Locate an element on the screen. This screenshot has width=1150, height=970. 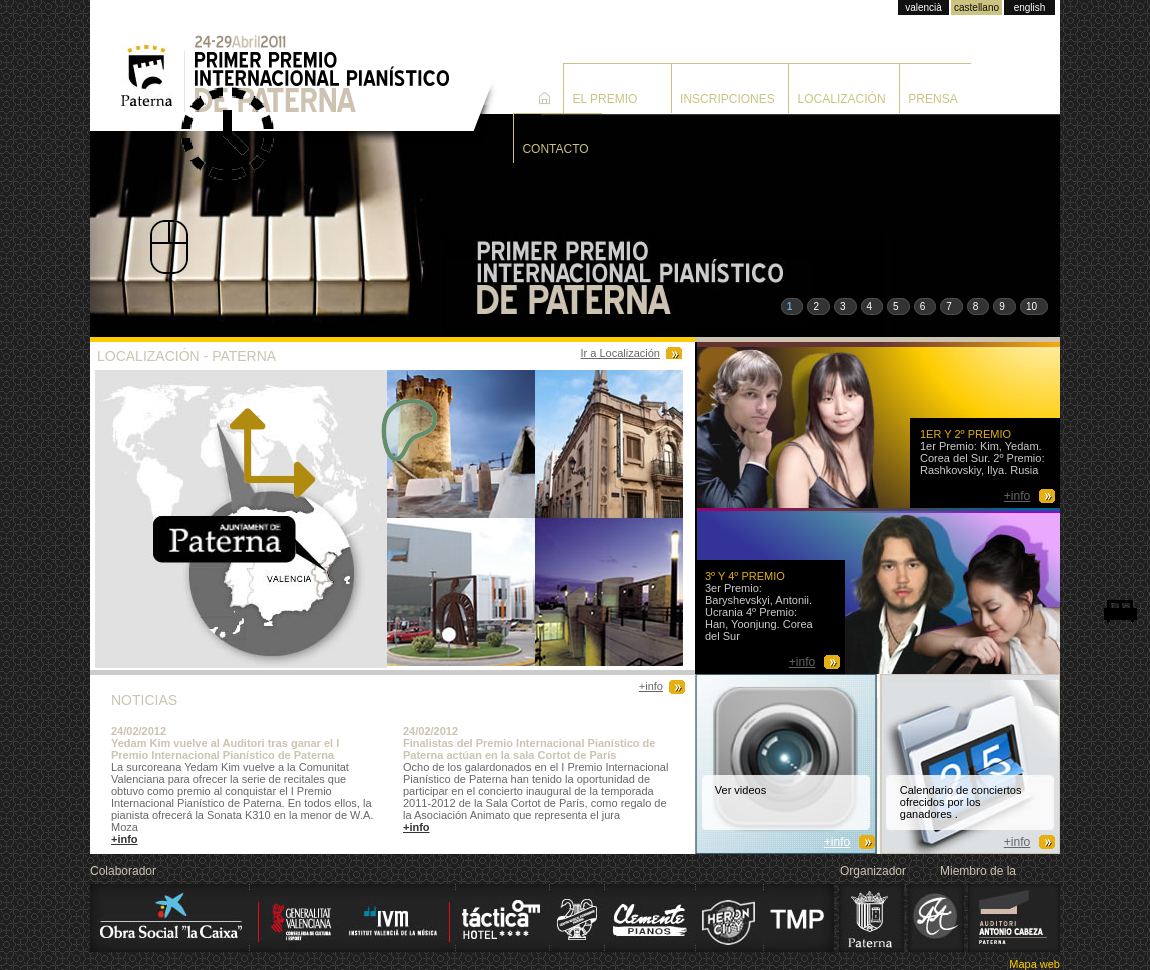
link to patreon profile or support page is located at coordinates (407, 429).